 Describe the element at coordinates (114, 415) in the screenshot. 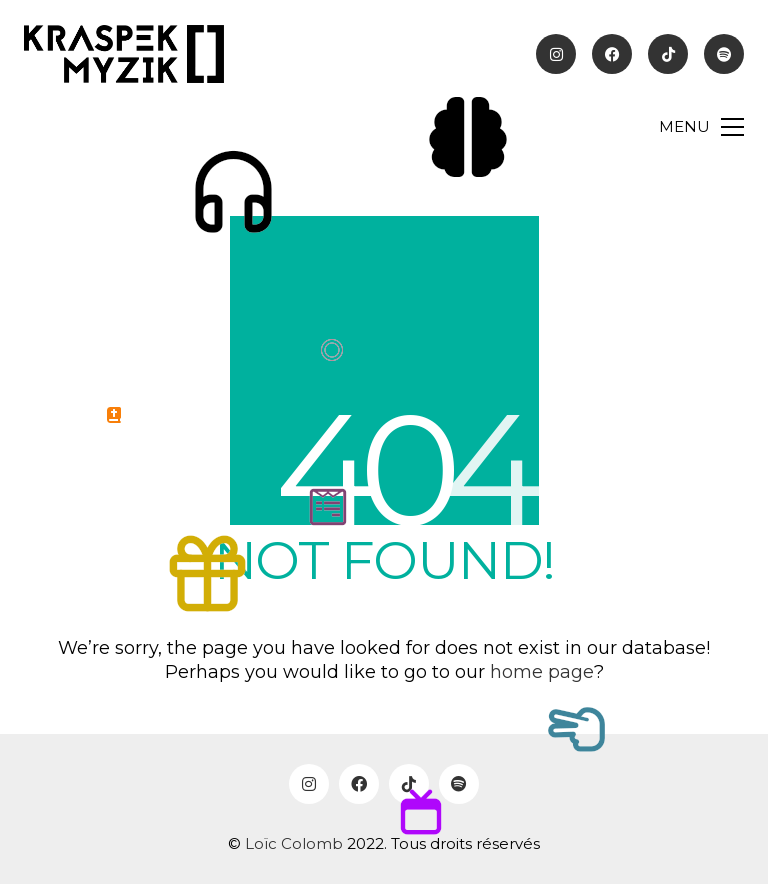

I see `access bible or religious texts` at that location.